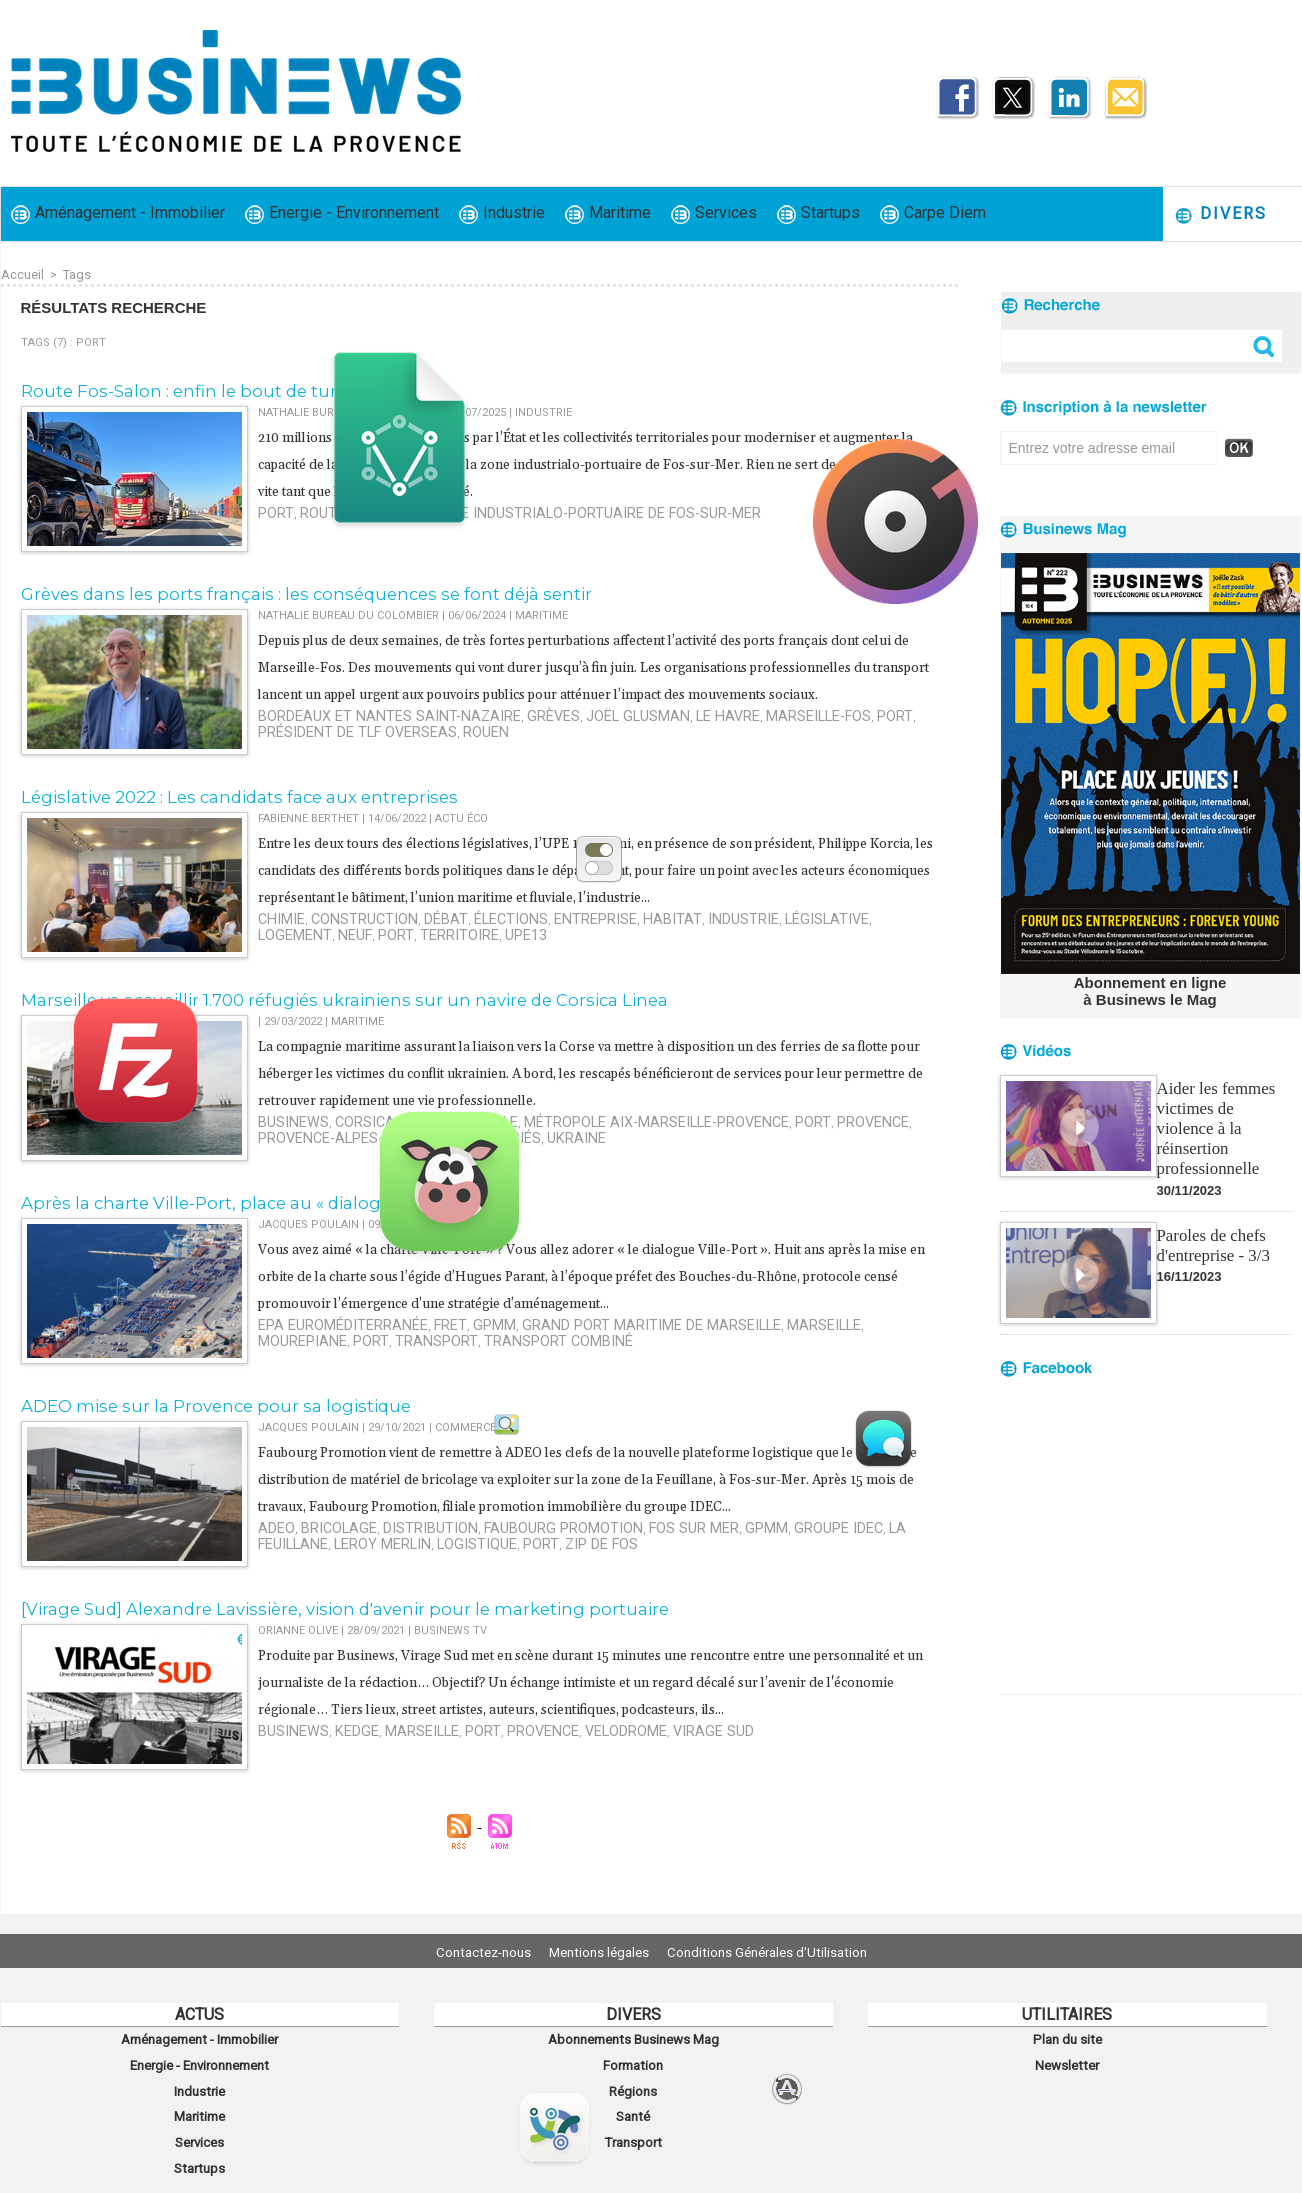  I want to click on open fractal messaging app, so click(883, 1438).